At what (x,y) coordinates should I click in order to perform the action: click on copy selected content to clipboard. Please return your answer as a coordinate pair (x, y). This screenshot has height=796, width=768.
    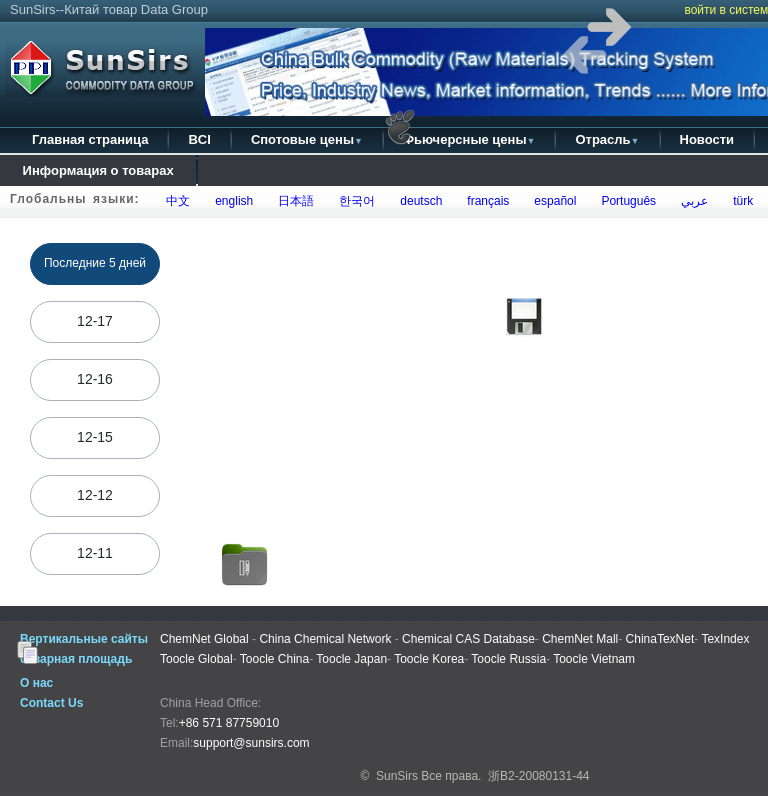
    Looking at the image, I should click on (27, 652).